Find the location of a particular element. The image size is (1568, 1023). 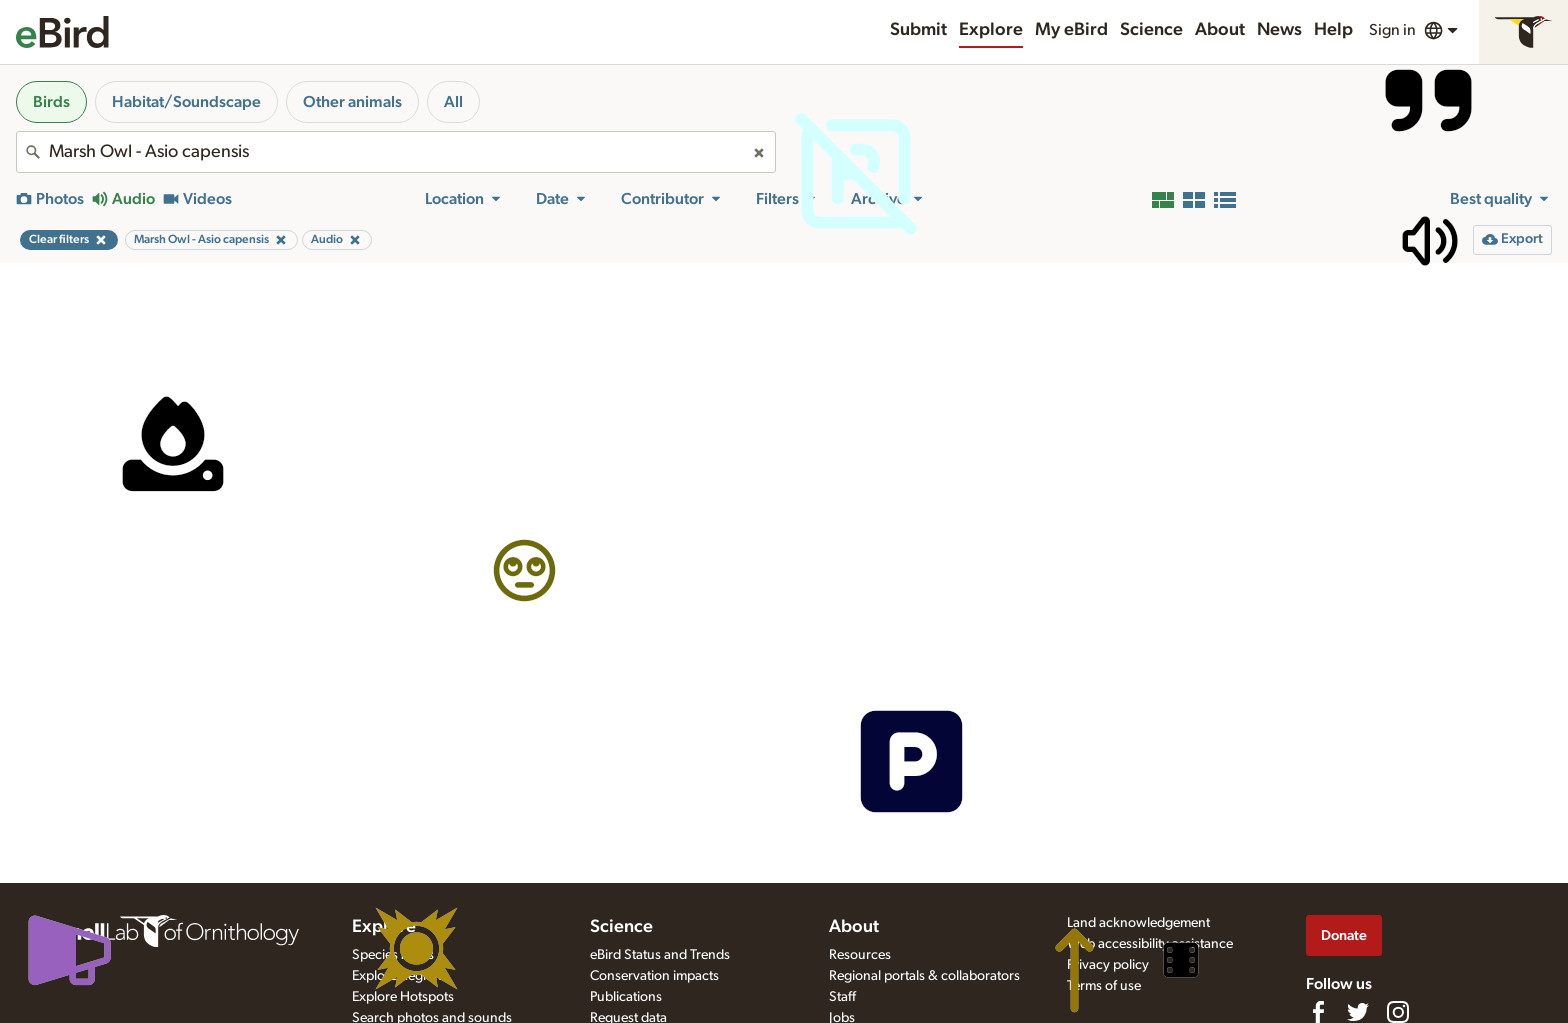

find nearby parking locations is located at coordinates (911, 761).